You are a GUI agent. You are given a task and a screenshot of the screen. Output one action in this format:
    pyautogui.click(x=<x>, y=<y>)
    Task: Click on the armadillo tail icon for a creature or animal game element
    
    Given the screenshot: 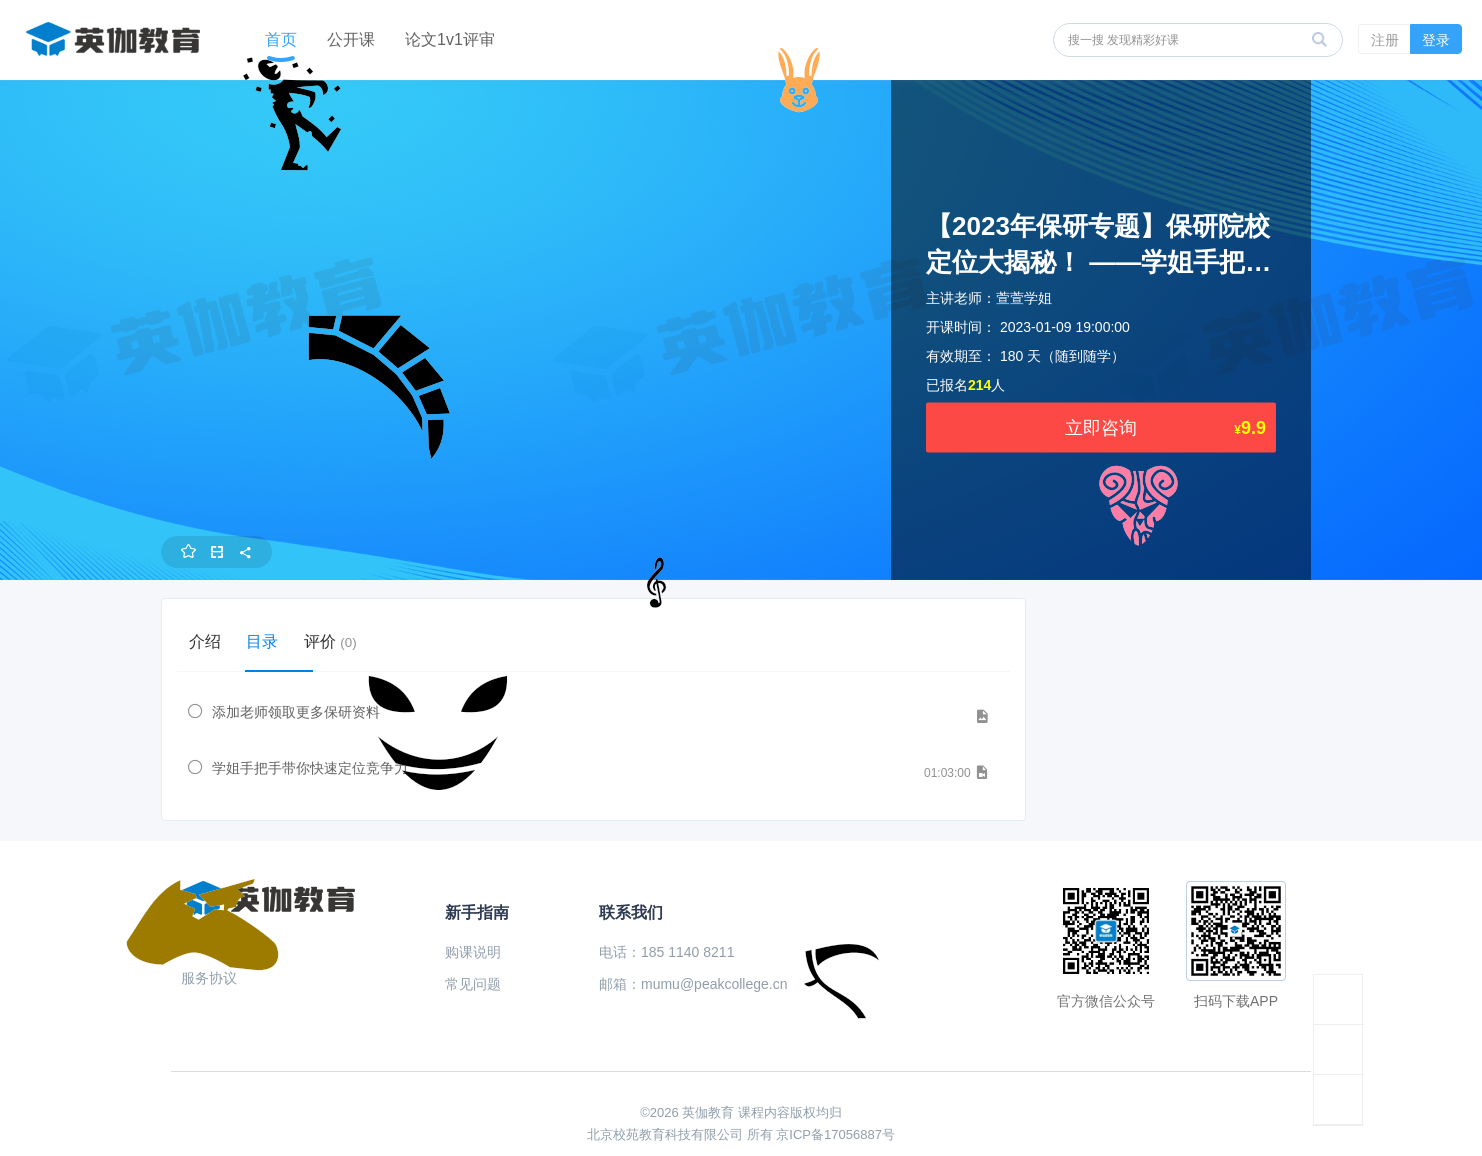 What is the action you would take?
    pyautogui.click(x=381, y=386)
    